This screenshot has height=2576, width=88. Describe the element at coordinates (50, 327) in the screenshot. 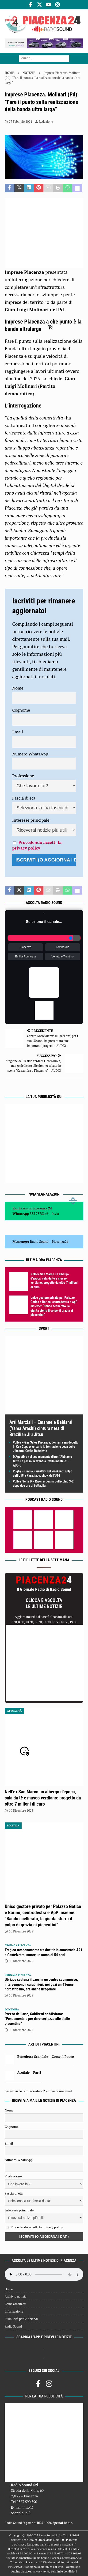

I see `indicates cooking or kitchen features are disabled` at that location.